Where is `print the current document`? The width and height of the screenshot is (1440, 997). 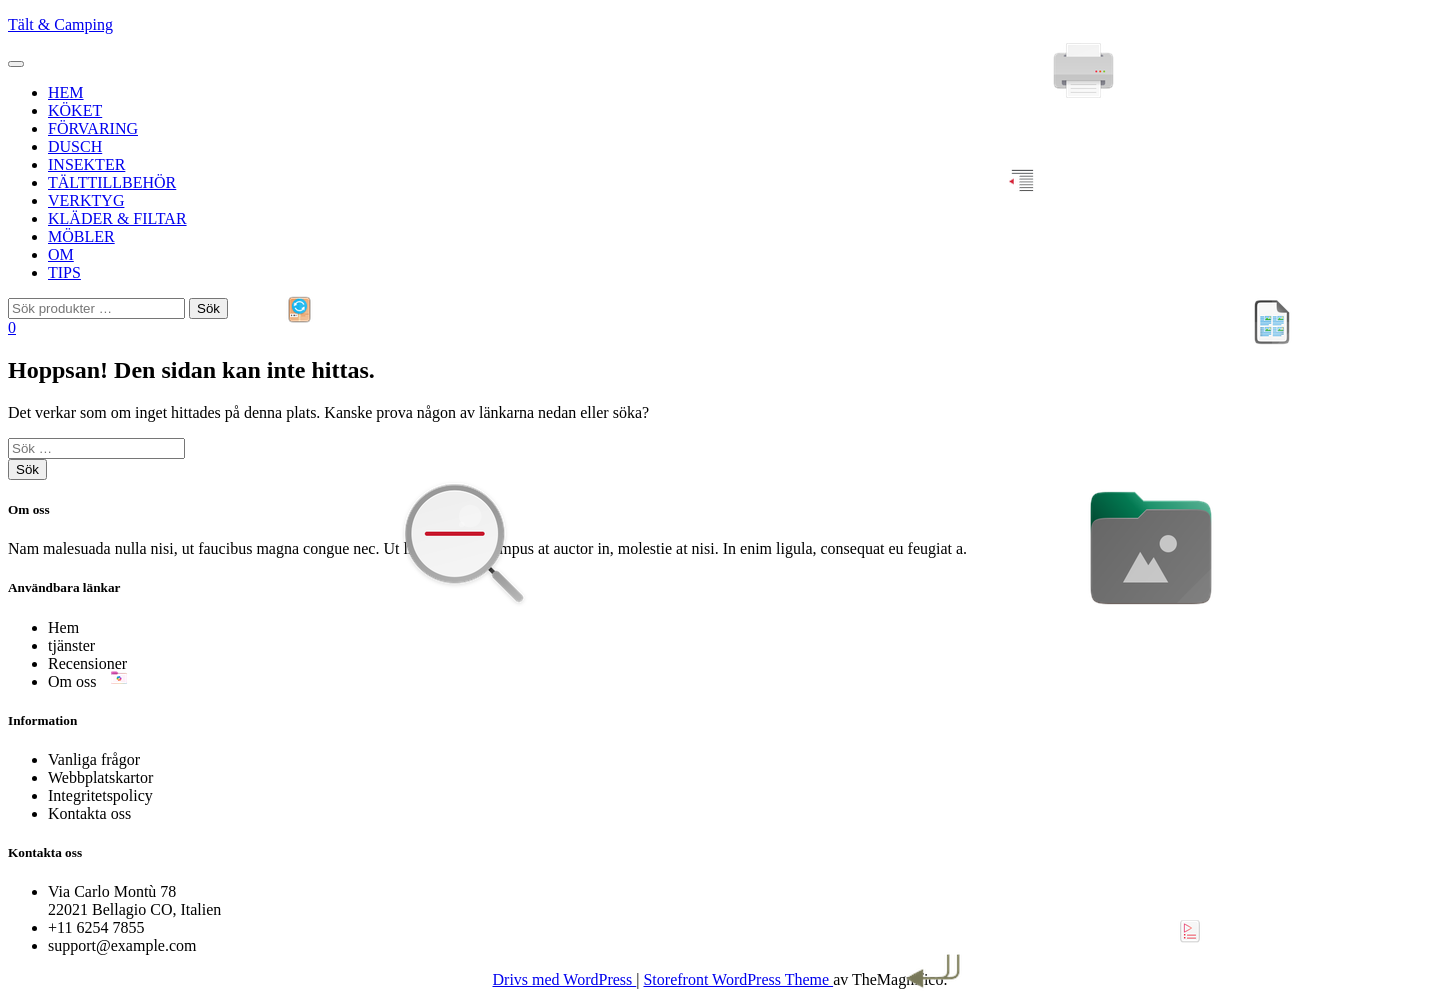 print the current document is located at coordinates (1083, 70).